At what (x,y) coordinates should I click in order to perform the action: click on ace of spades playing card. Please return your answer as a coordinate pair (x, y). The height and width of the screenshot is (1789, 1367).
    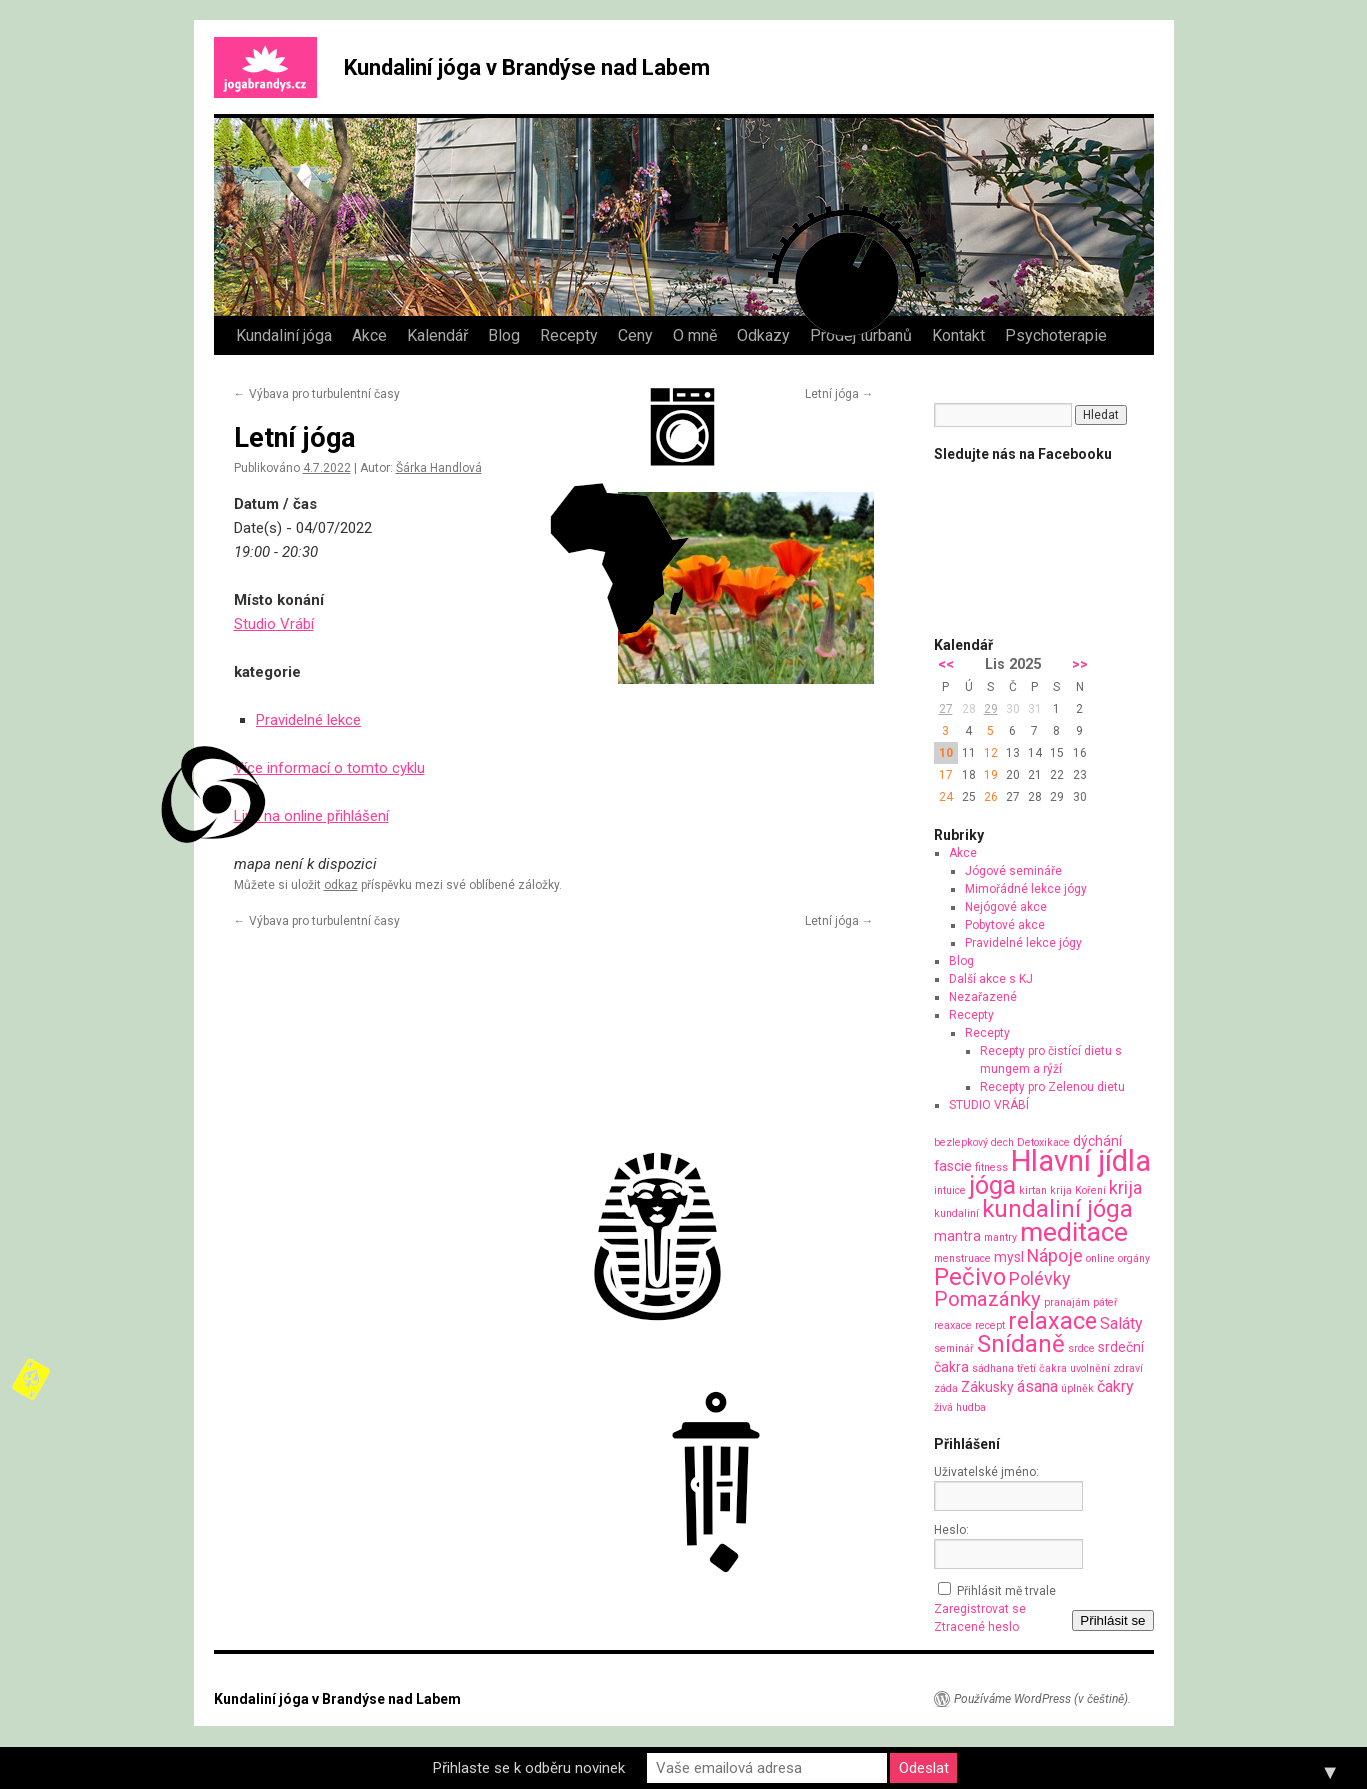
    Looking at the image, I should click on (31, 1379).